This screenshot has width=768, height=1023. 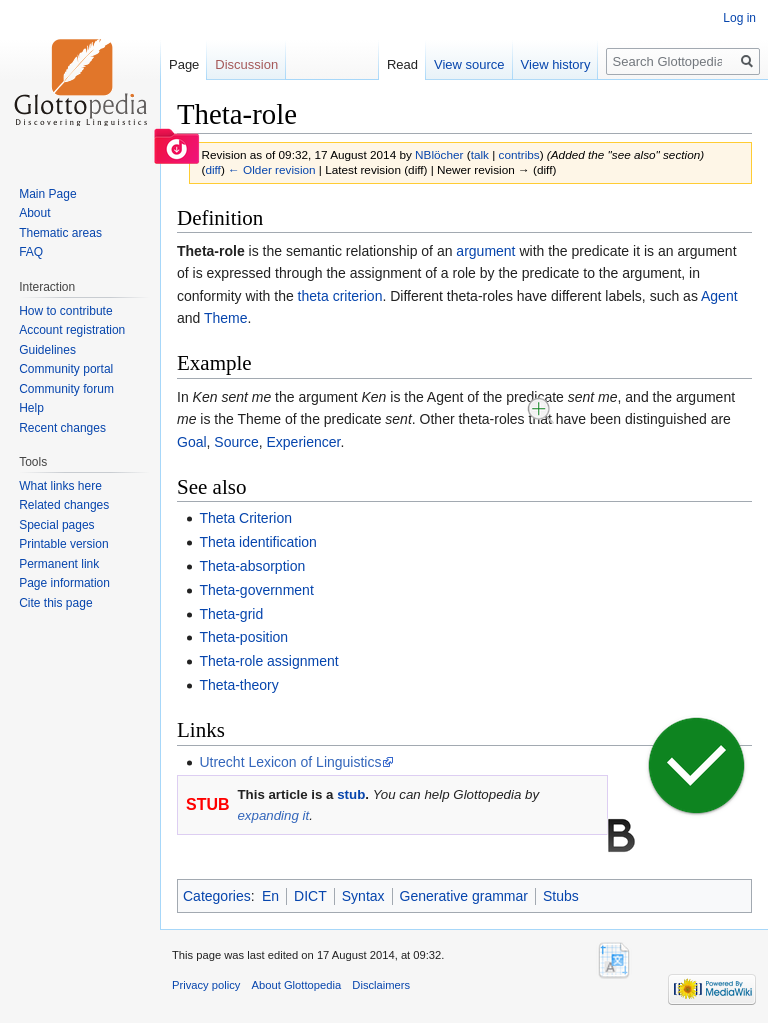 What do you see at coordinates (696, 765) in the screenshot?
I see `indicates file successfully synced with insync` at bounding box center [696, 765].